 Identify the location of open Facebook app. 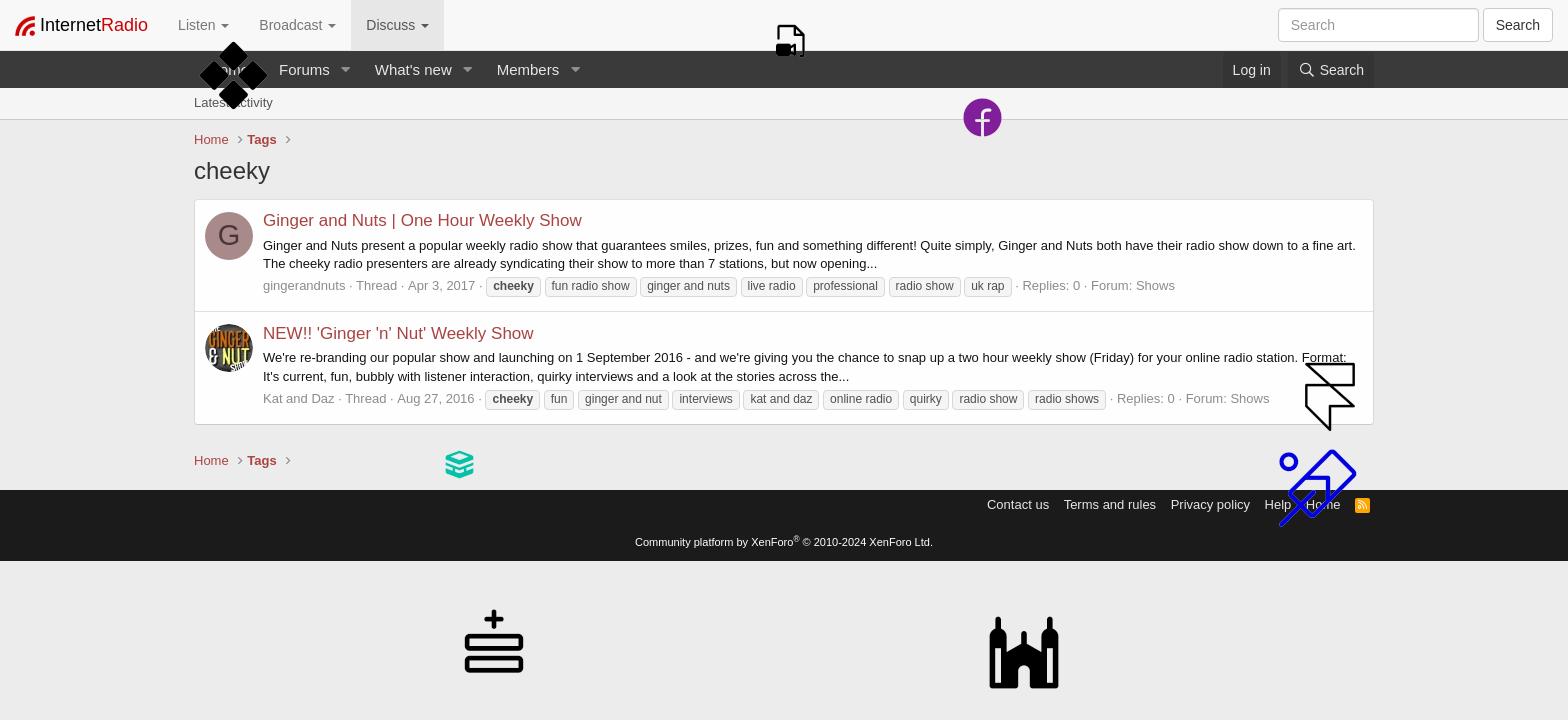
(982, 117).